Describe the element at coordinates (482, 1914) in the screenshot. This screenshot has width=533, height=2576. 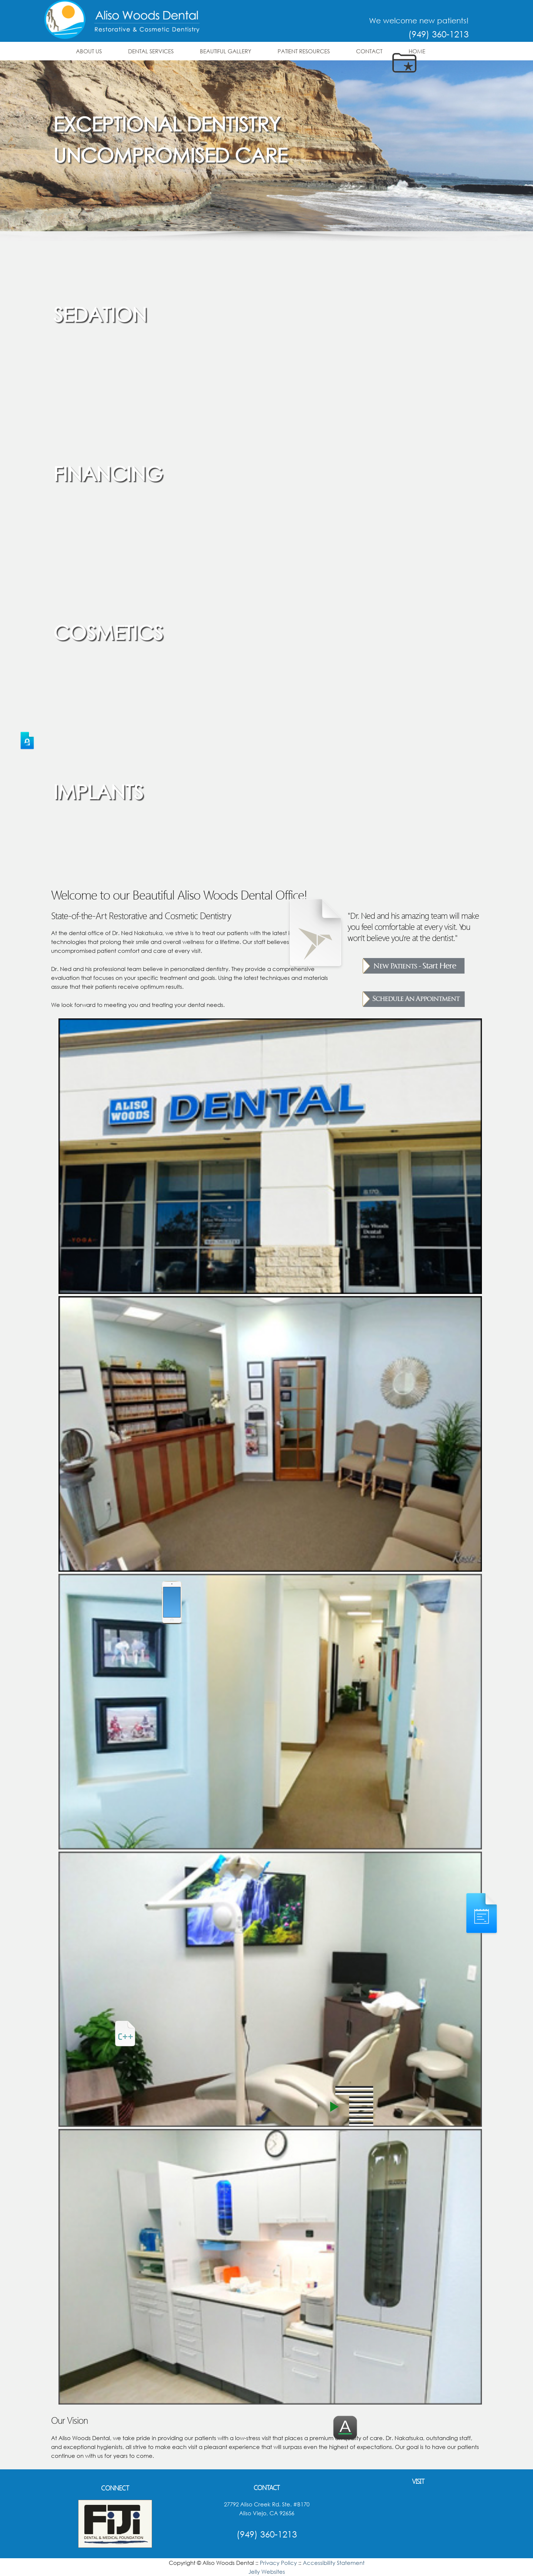
I see `open a DjVu format image file` at that location.